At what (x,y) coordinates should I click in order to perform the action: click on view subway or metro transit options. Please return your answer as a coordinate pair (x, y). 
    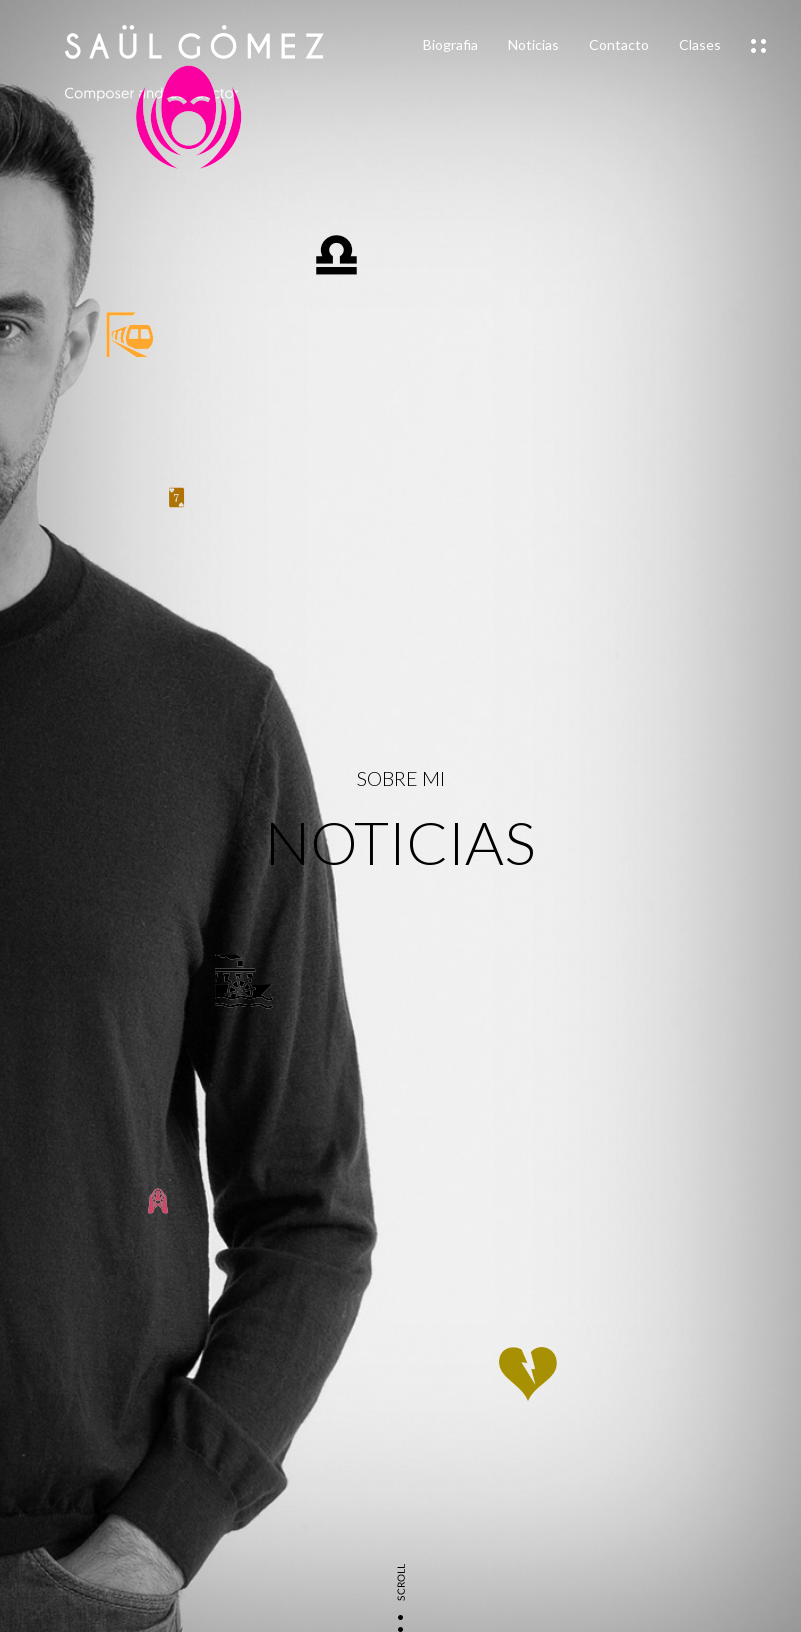
    Looking at the image, I should click on (129, 334).